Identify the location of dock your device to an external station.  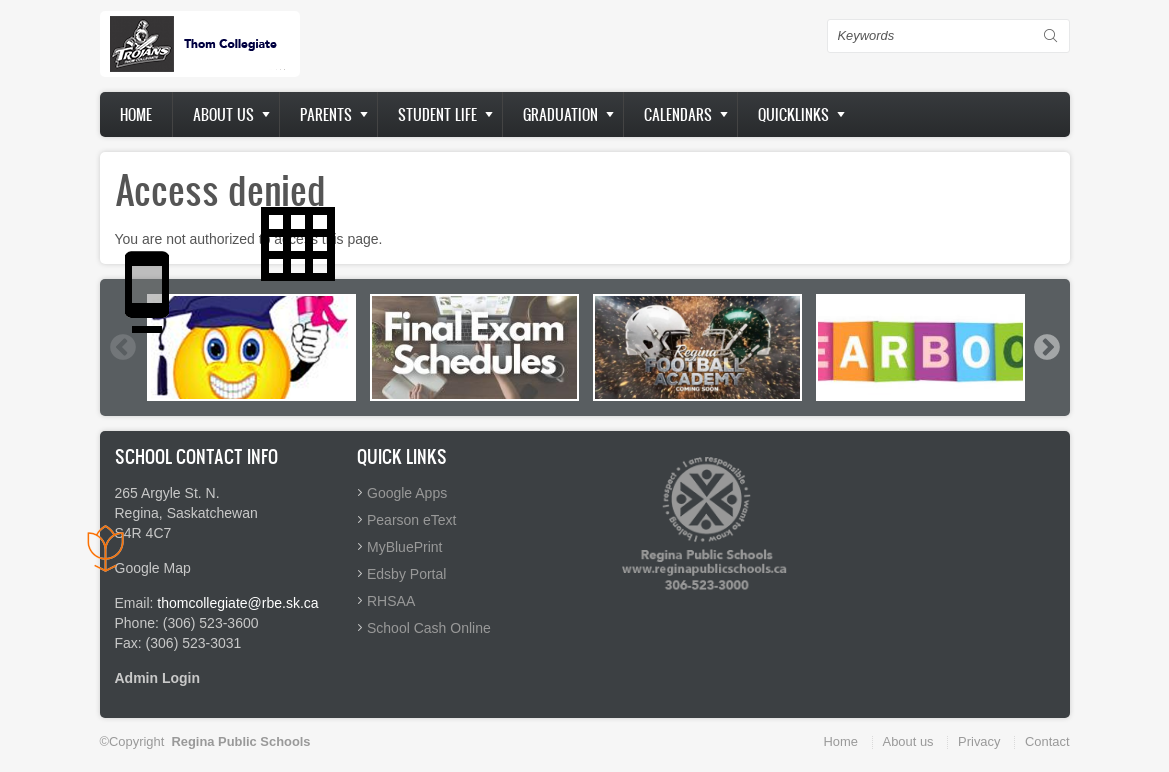
(147, 292).